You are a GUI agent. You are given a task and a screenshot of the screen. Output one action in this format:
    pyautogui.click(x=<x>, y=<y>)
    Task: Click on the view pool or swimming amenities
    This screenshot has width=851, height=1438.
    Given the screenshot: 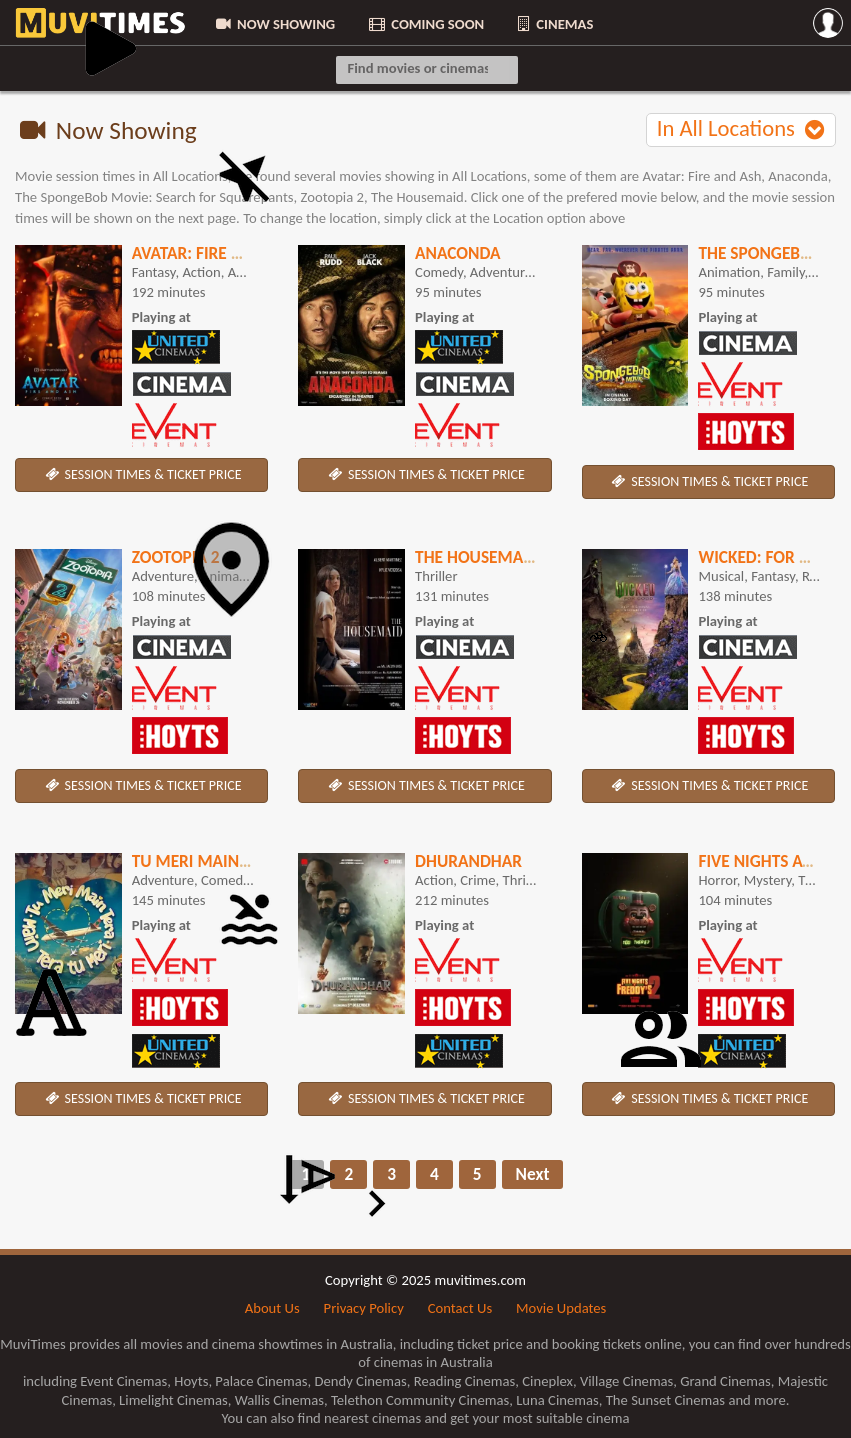 What is the action you would take?
    pyautogui.click(x=249, y=919)
    